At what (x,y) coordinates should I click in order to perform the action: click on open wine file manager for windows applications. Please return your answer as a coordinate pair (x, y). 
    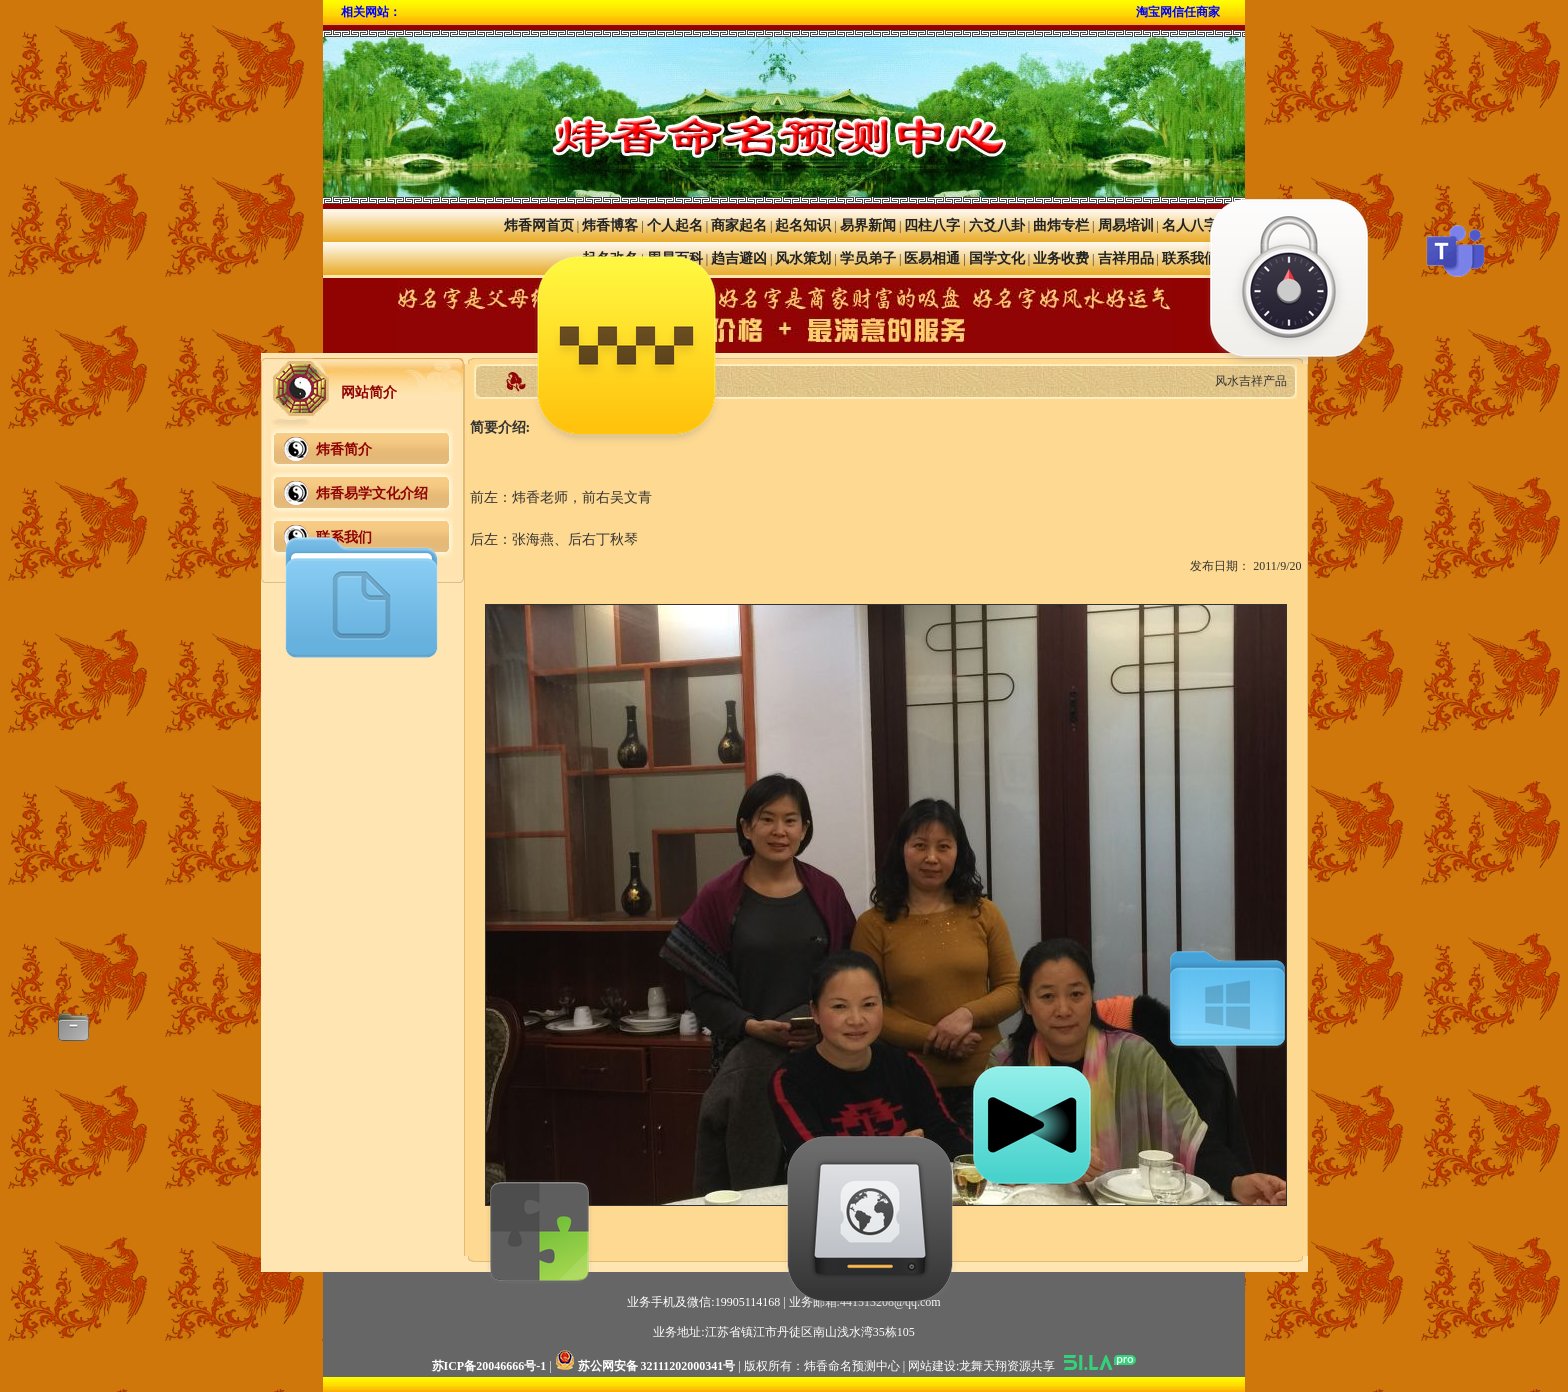
    Looking at the image, I should click on (1227, 998).